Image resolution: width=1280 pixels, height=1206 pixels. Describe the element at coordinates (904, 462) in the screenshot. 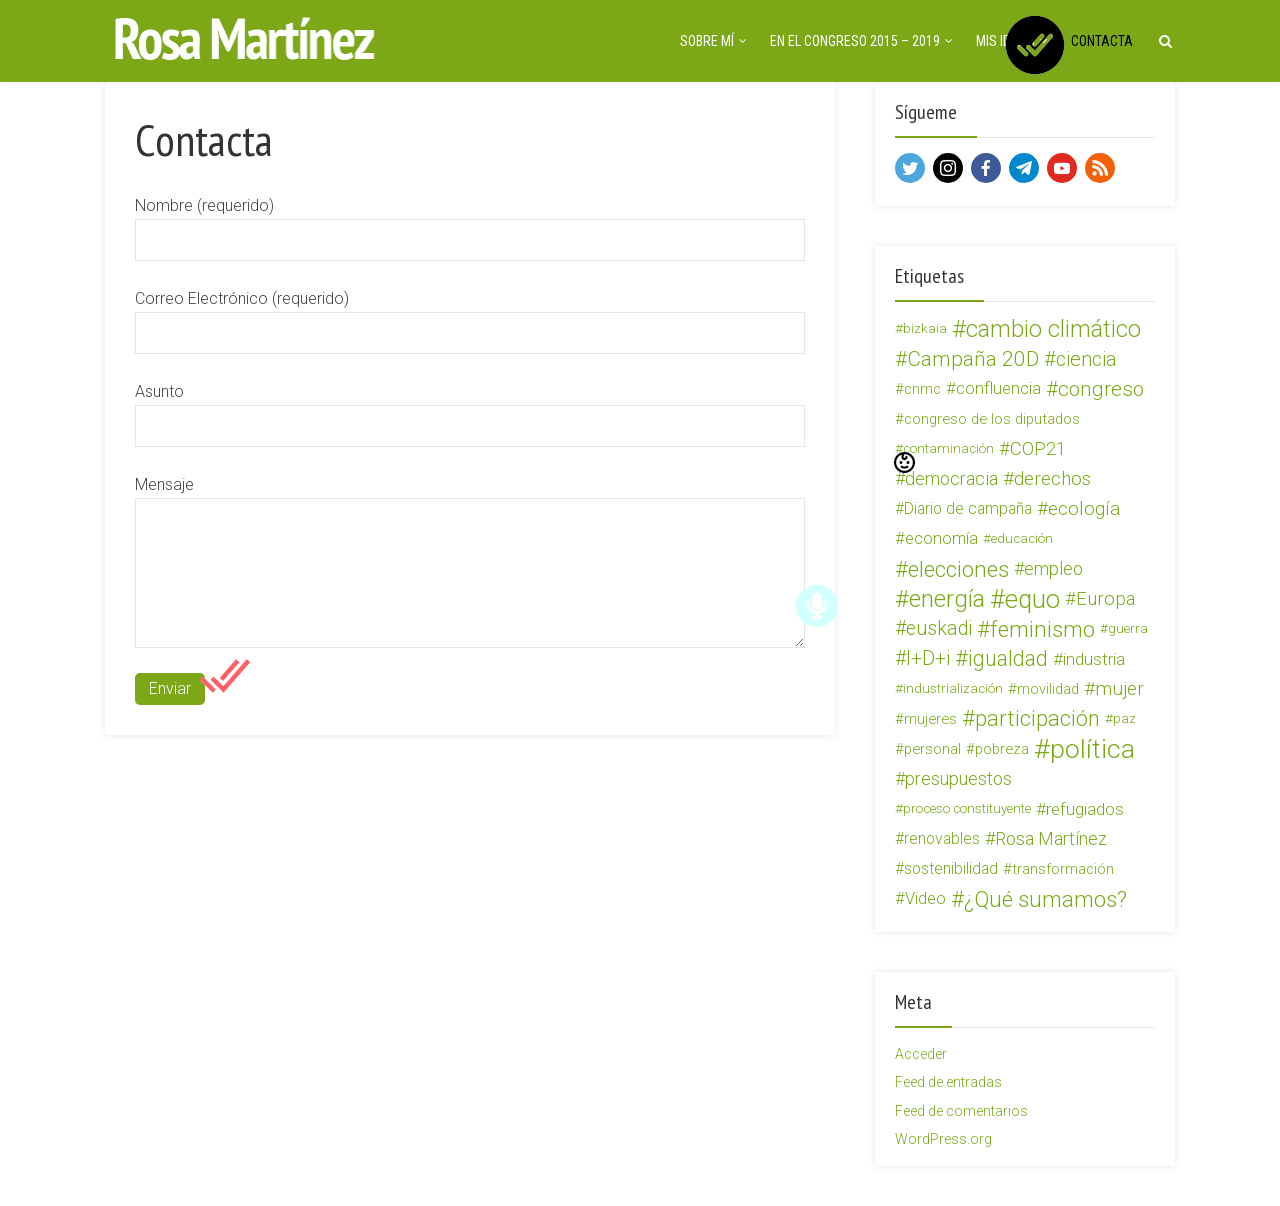

I see `access baby or infant-related features` at that location.